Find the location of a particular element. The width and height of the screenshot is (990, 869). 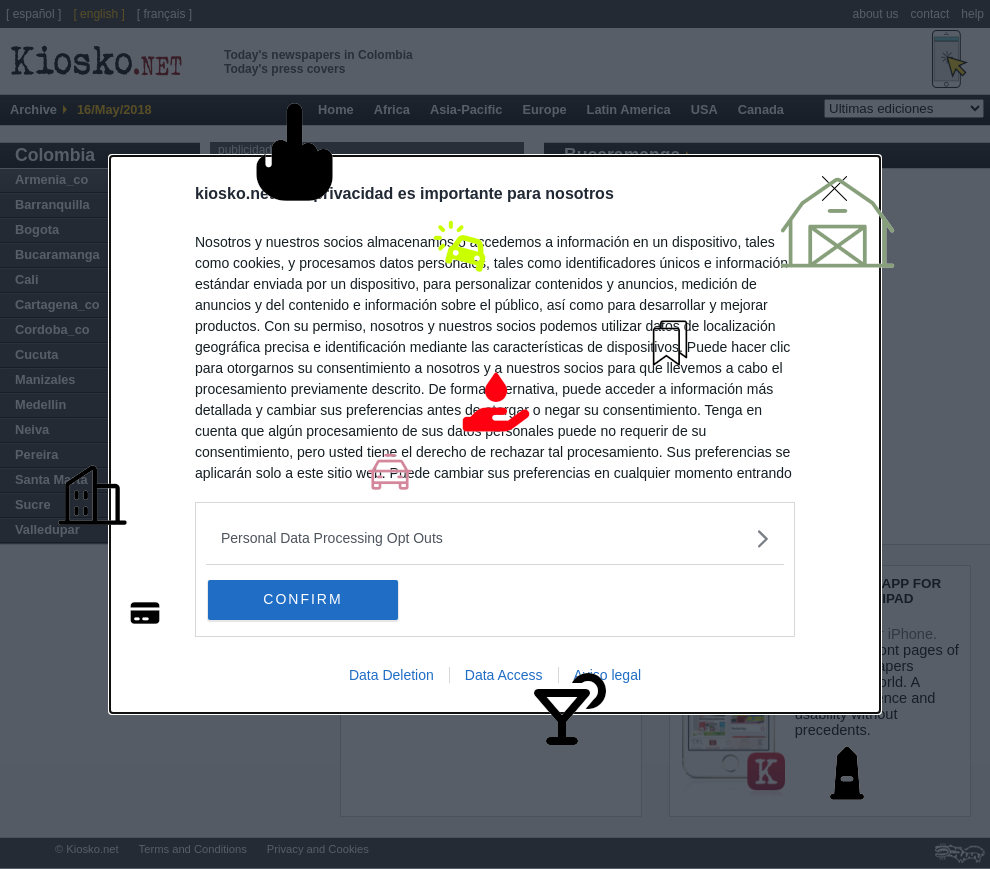

access water conservation settings is located at coordinates (496, 402).